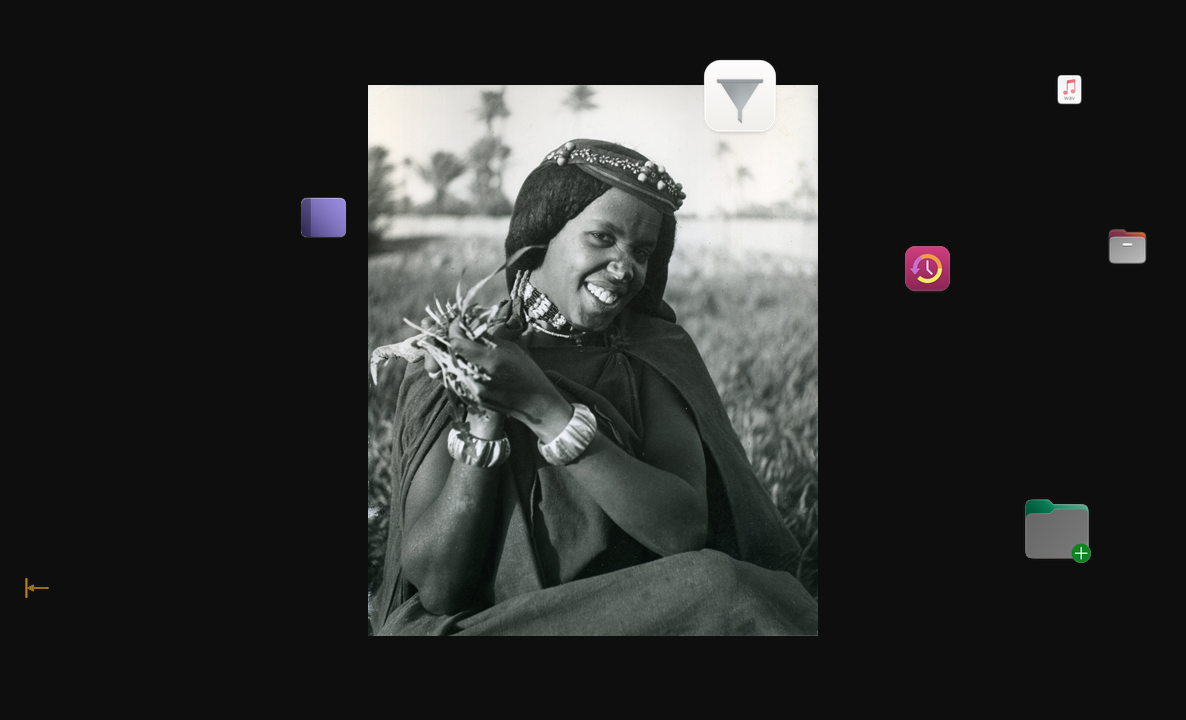  Describe the element at coordinates (1057, 529) in the screenshot. I see `create a new folder` at that location.